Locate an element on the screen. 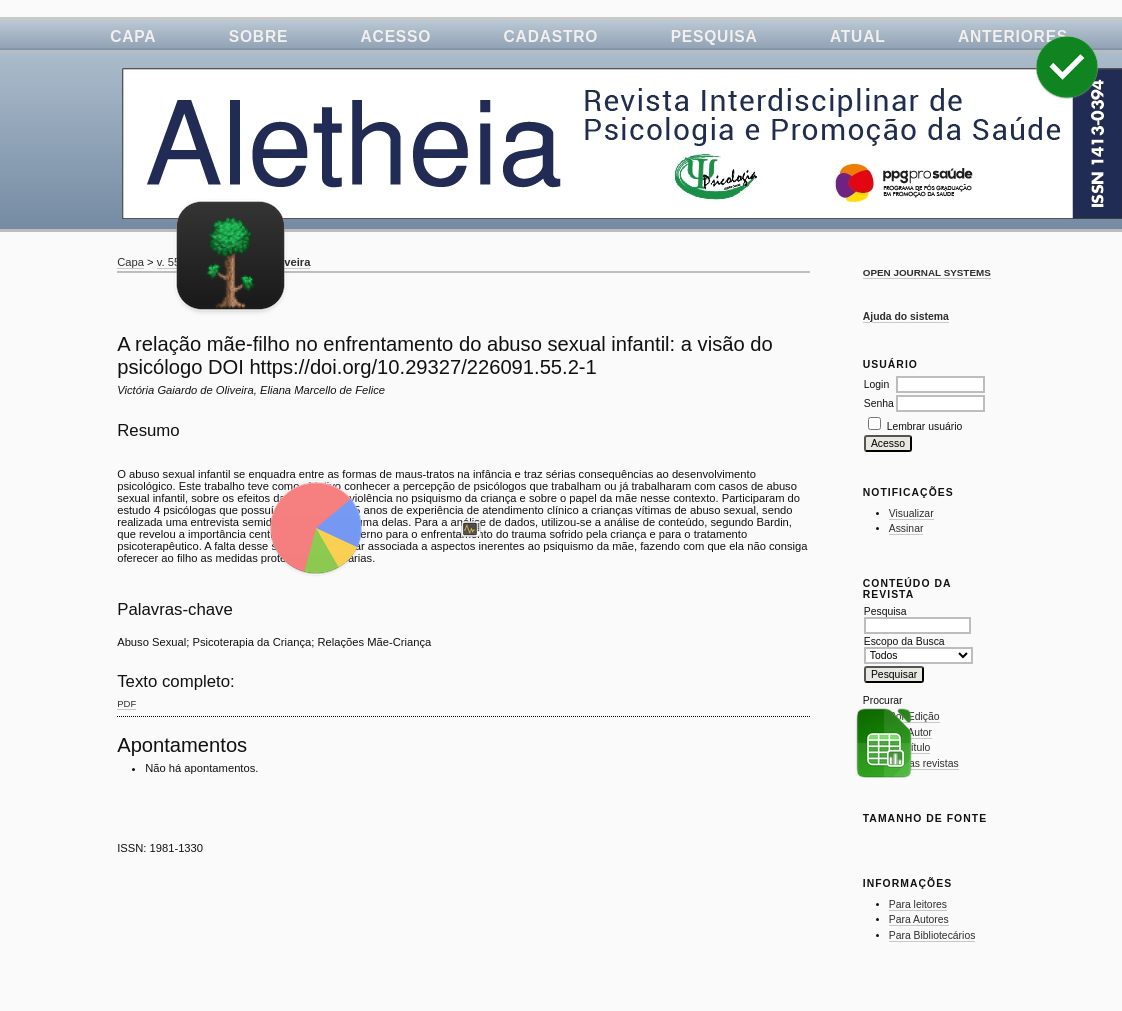 The height and width of the screenshot is (1011, 1122). open LibreOffice Calc spreadsheet application is located at coordinates (884, 743).